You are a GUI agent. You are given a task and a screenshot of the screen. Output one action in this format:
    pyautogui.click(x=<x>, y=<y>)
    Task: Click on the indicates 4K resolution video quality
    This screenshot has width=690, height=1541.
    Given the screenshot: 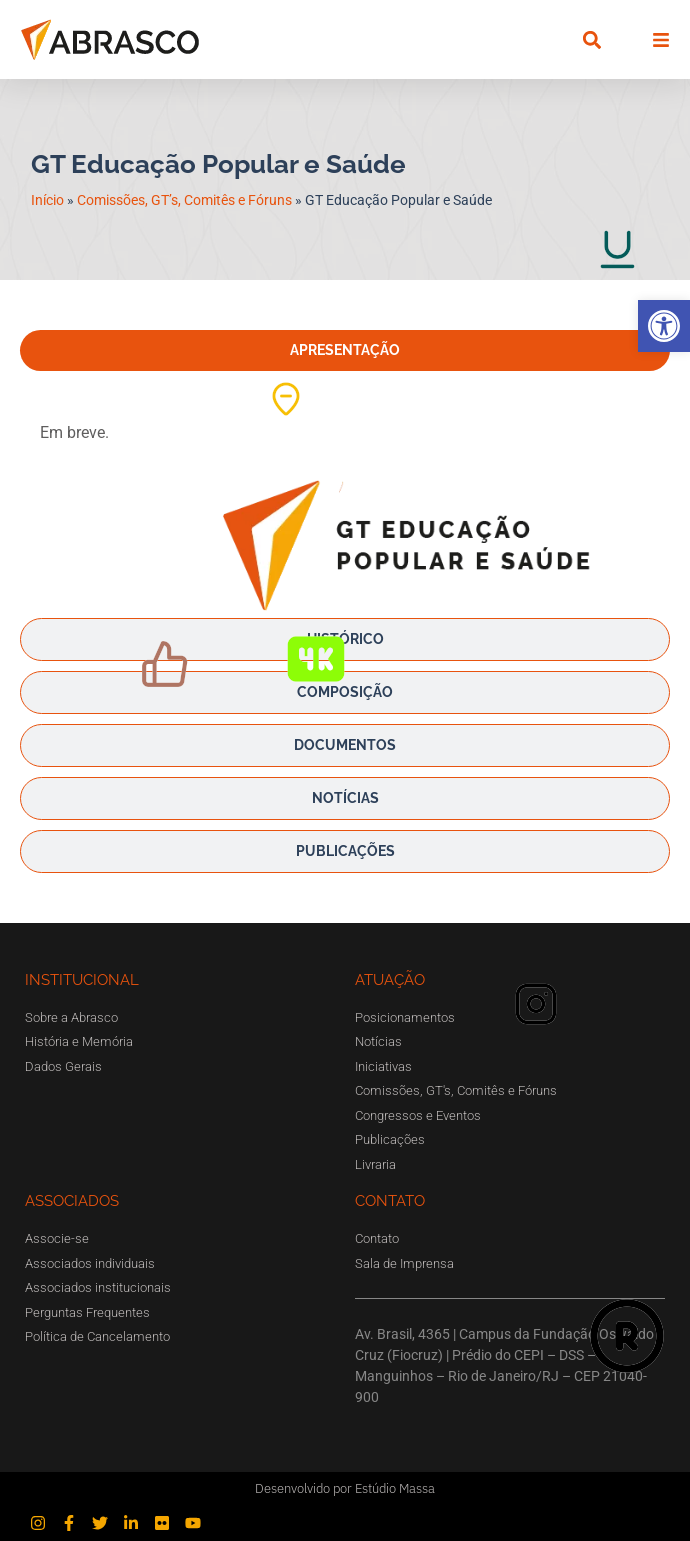 What is the action you would take?
    pyautogui.click(x=316, y=659)
    